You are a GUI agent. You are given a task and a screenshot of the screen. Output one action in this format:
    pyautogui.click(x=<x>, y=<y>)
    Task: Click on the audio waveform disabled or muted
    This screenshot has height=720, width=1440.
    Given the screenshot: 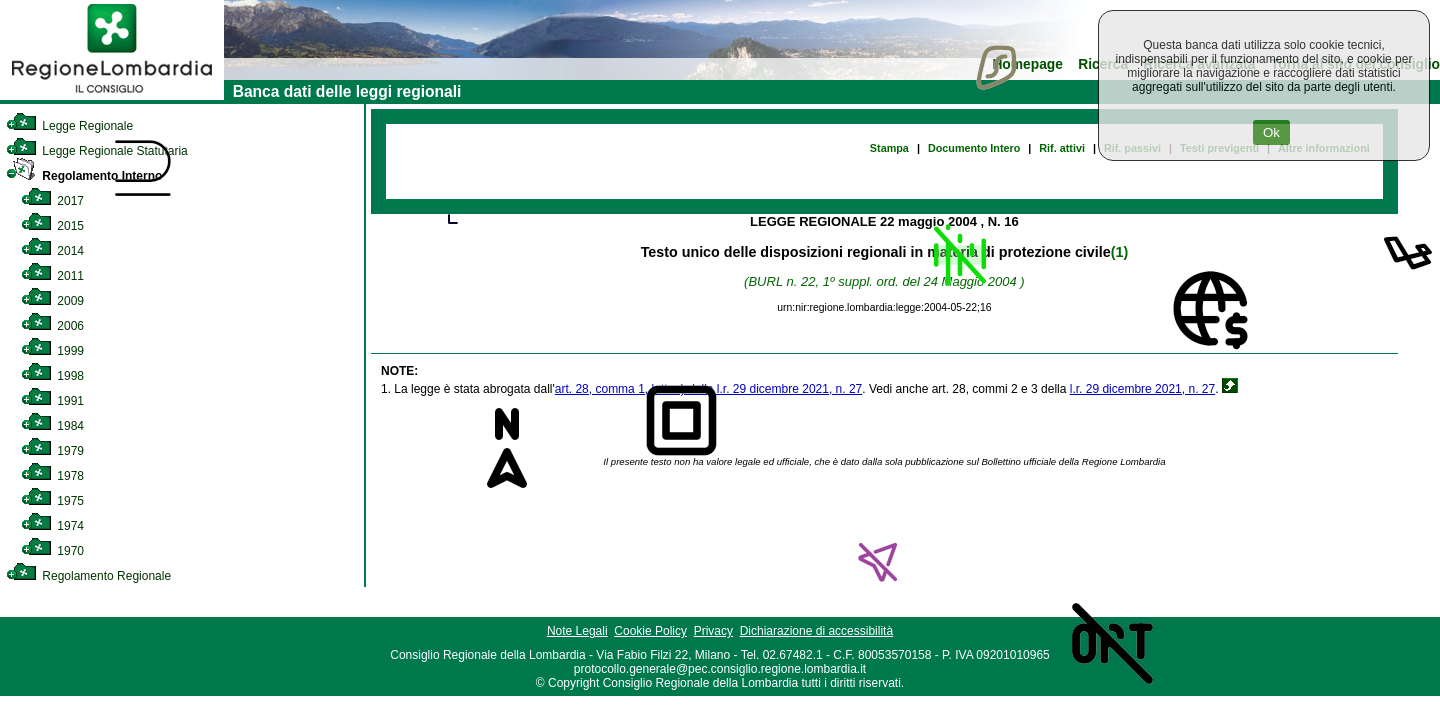 What is the action you would take?
    pyautogui.click(x=960, y=255)
    